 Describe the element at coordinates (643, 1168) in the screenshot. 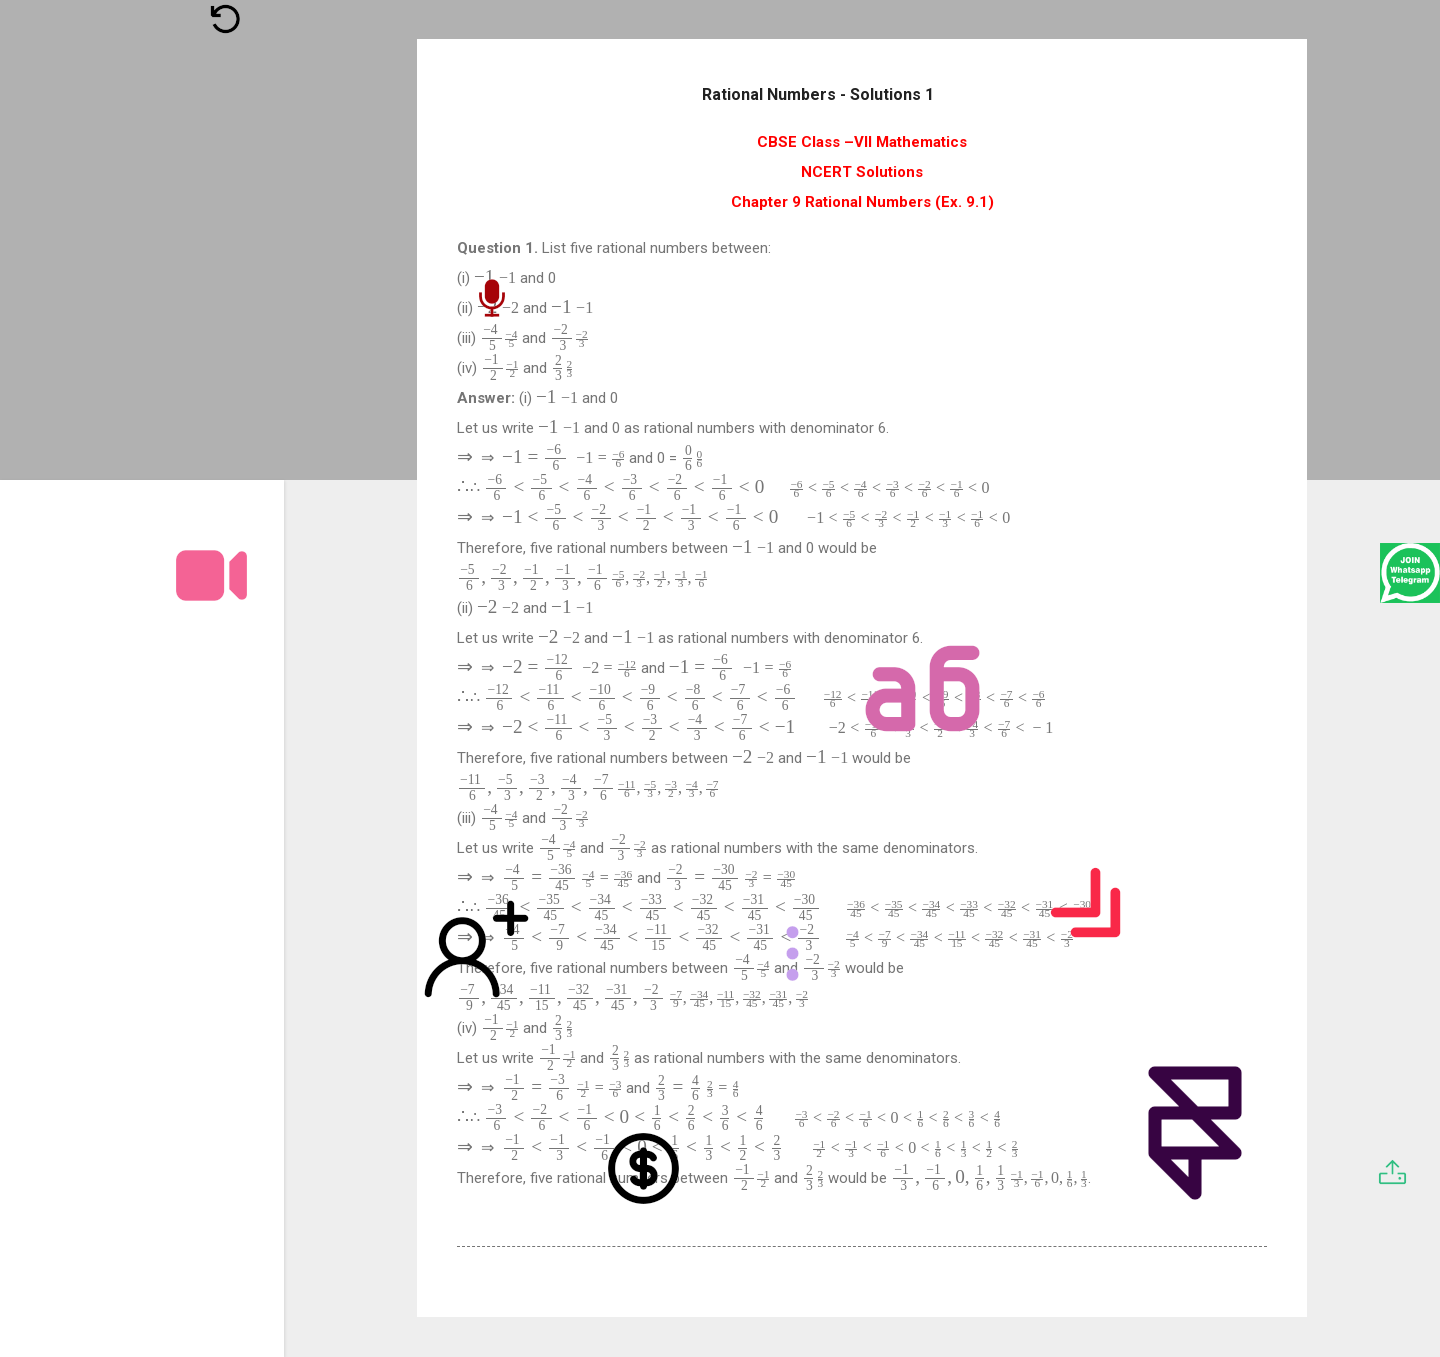

I see `view your account balance` at that location.